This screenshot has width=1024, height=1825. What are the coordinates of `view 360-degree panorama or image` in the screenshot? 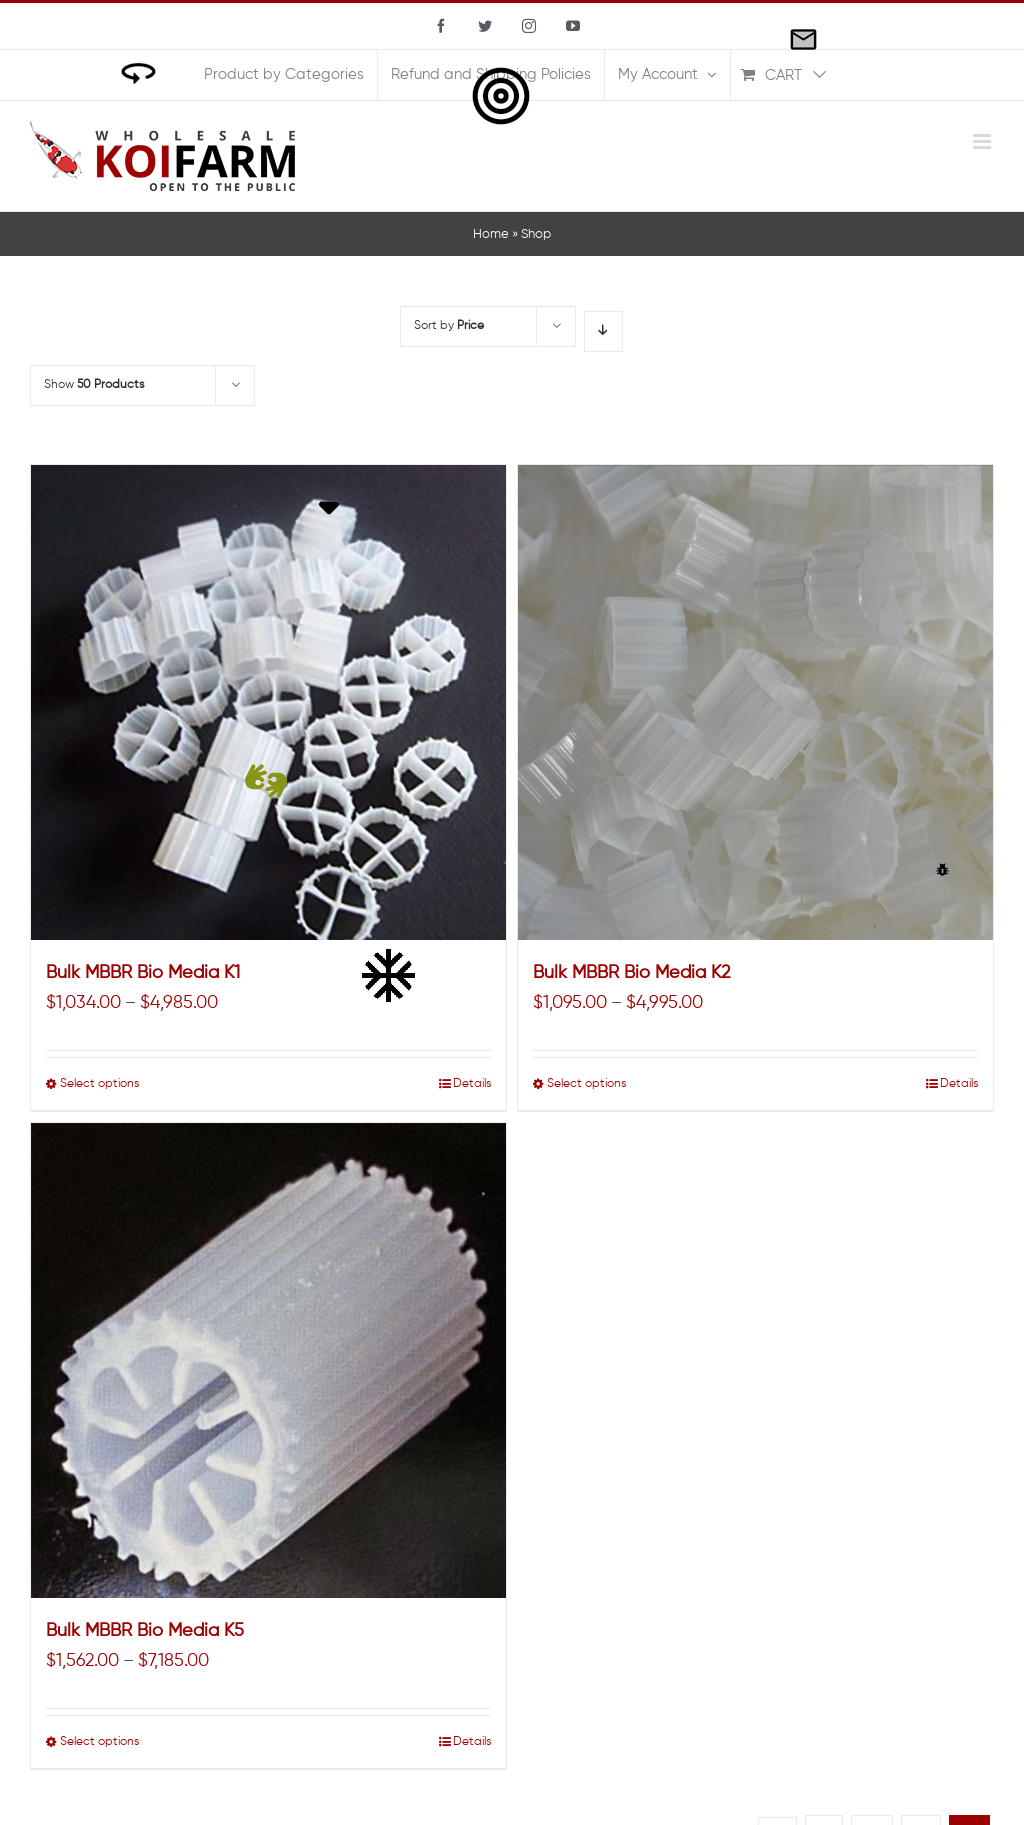 It's located at (138, 71).